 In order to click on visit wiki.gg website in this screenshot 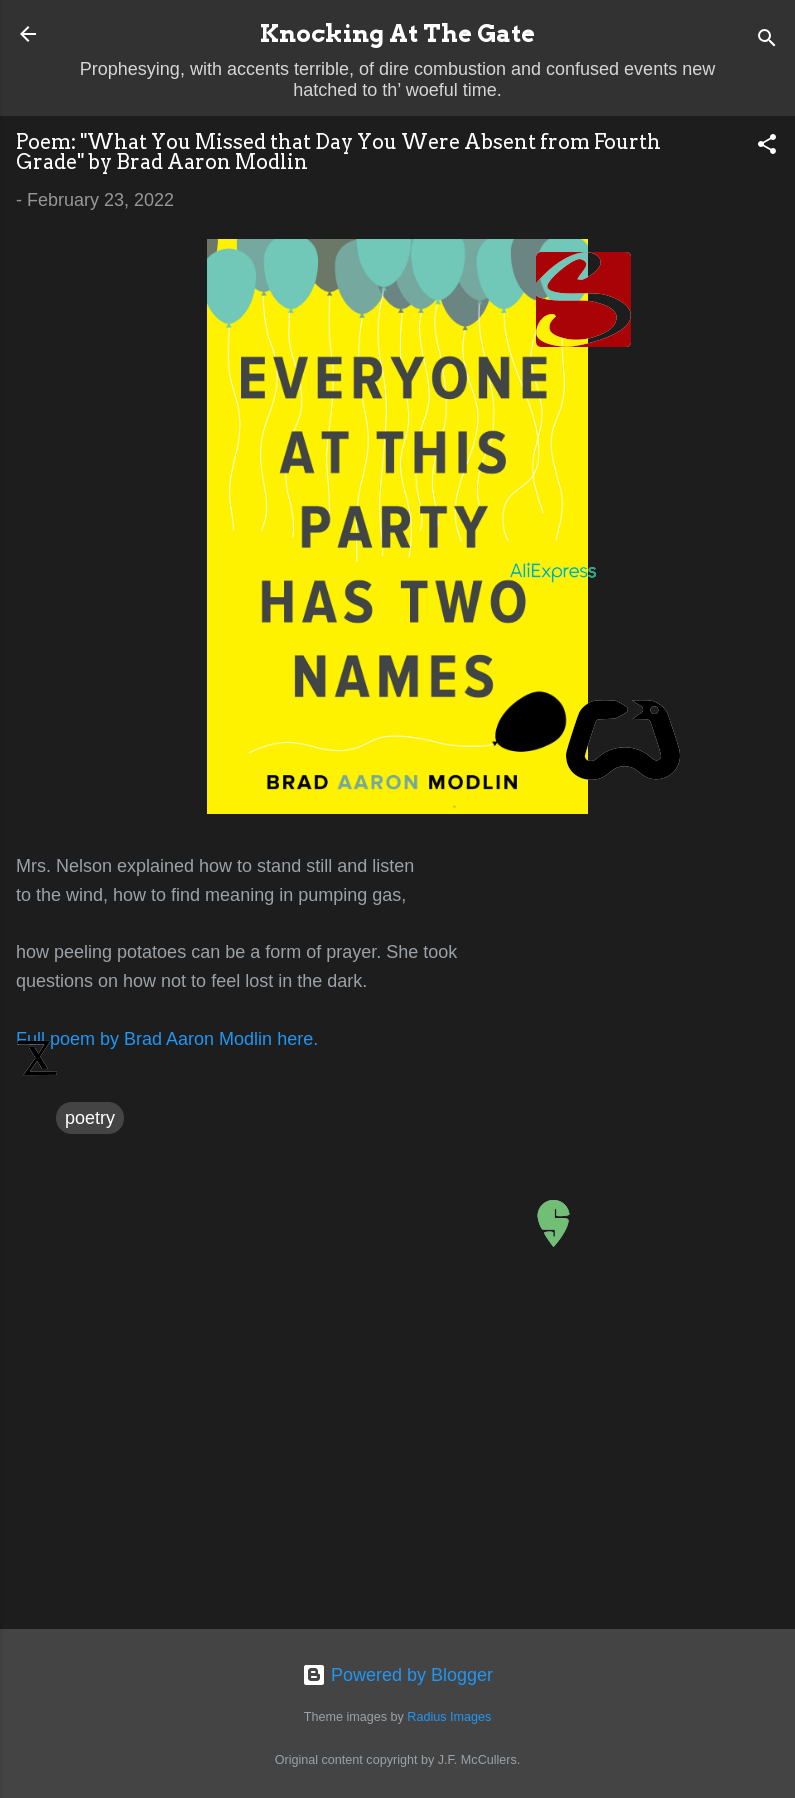, I will do `click(623, 740)`.